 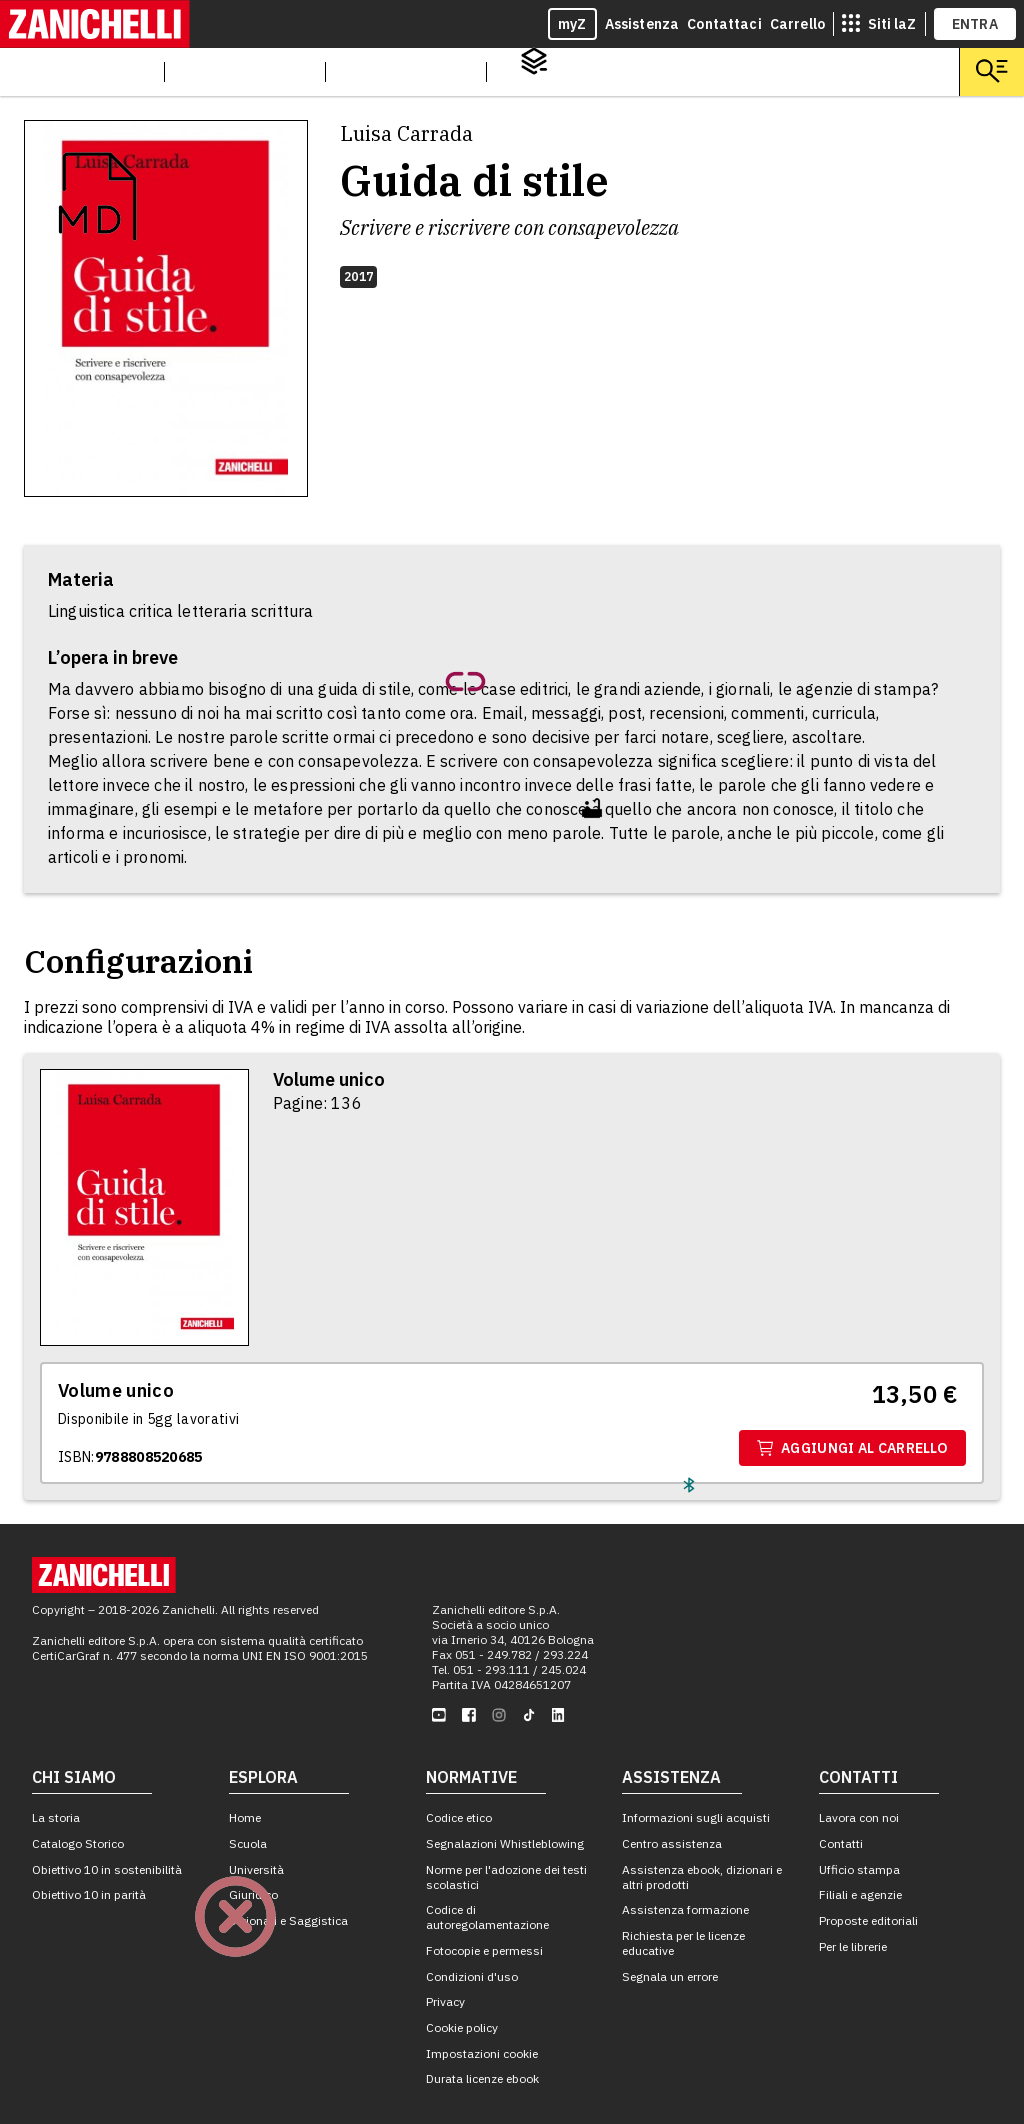 I want to click on indicates bathroom amenities available, so click(x=592, y=808).